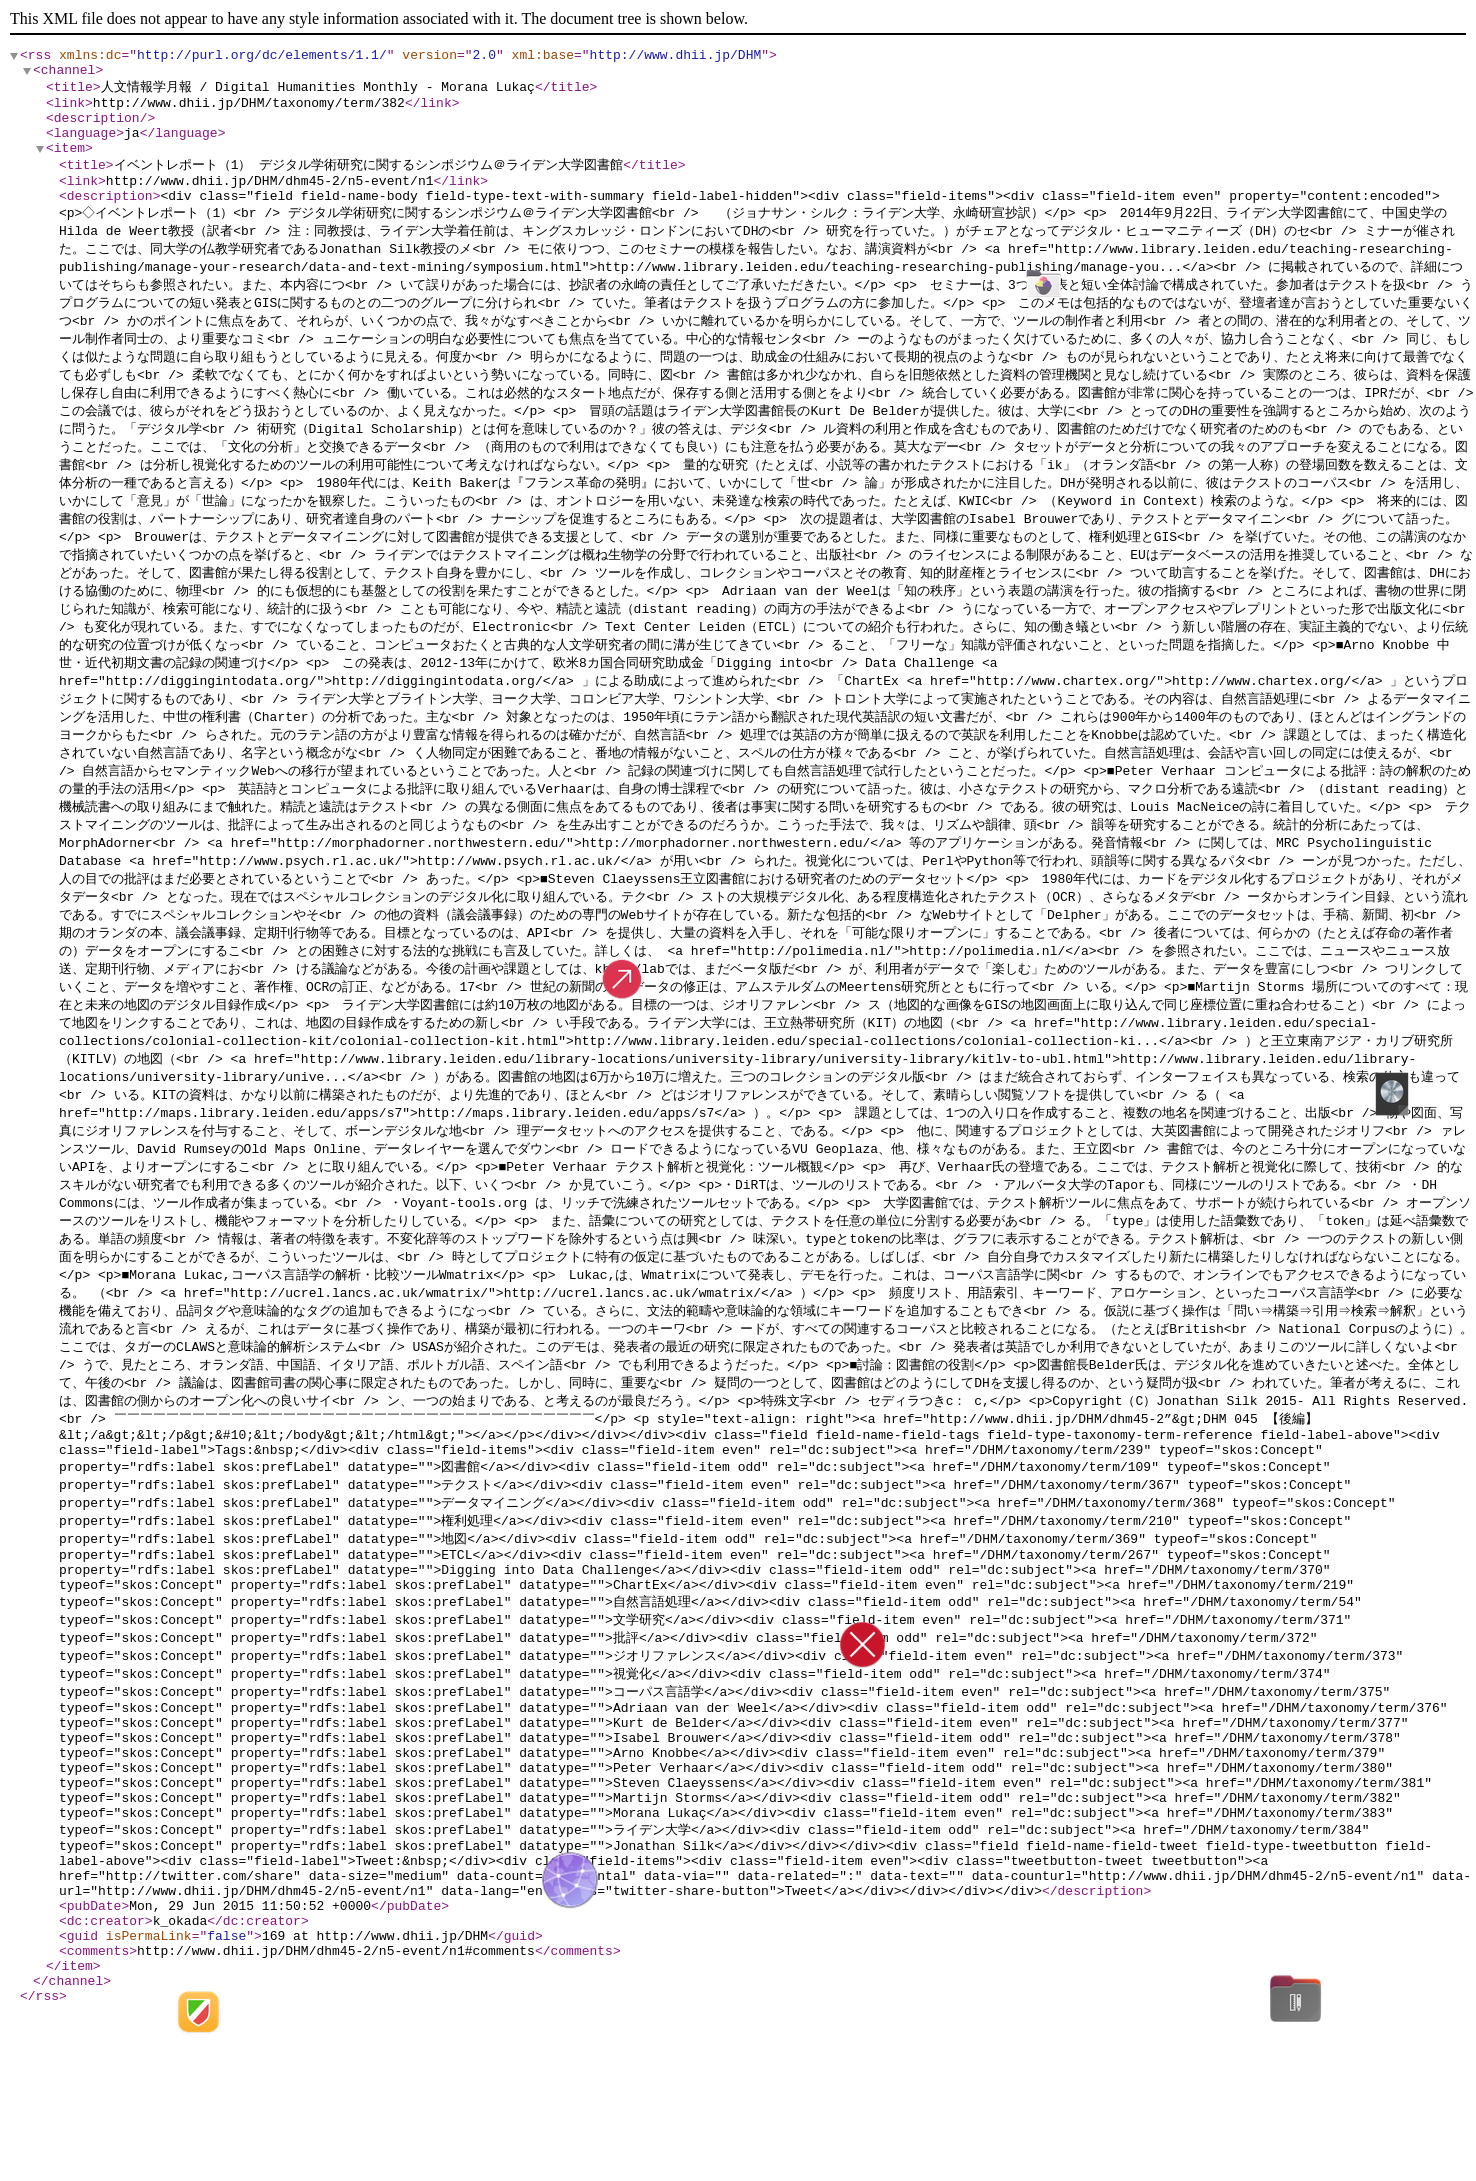  I want to click on open folder containing Scoop package manager files, so click(1043, 284).